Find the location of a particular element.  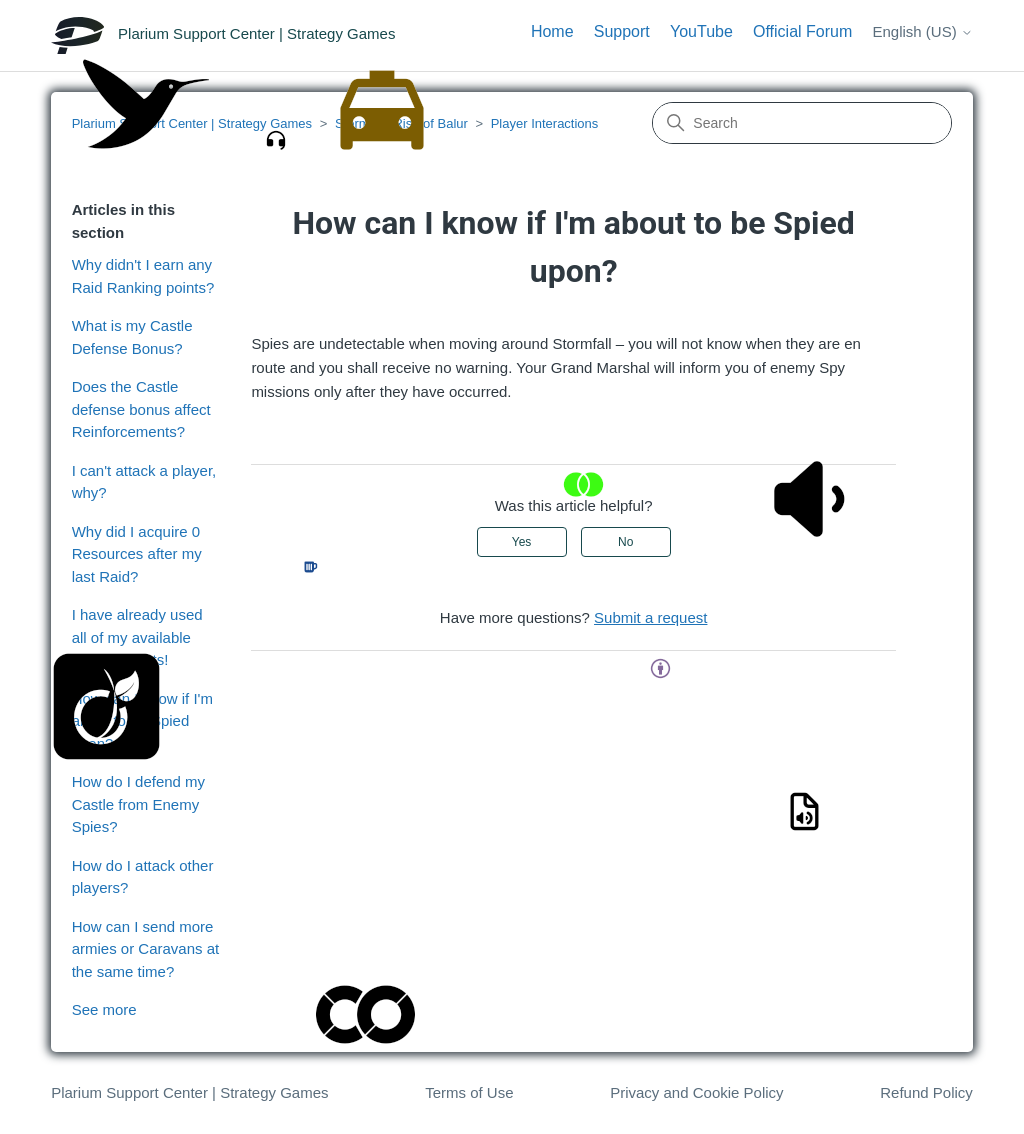

pay with mastercard is located at coordinates (583, 484).